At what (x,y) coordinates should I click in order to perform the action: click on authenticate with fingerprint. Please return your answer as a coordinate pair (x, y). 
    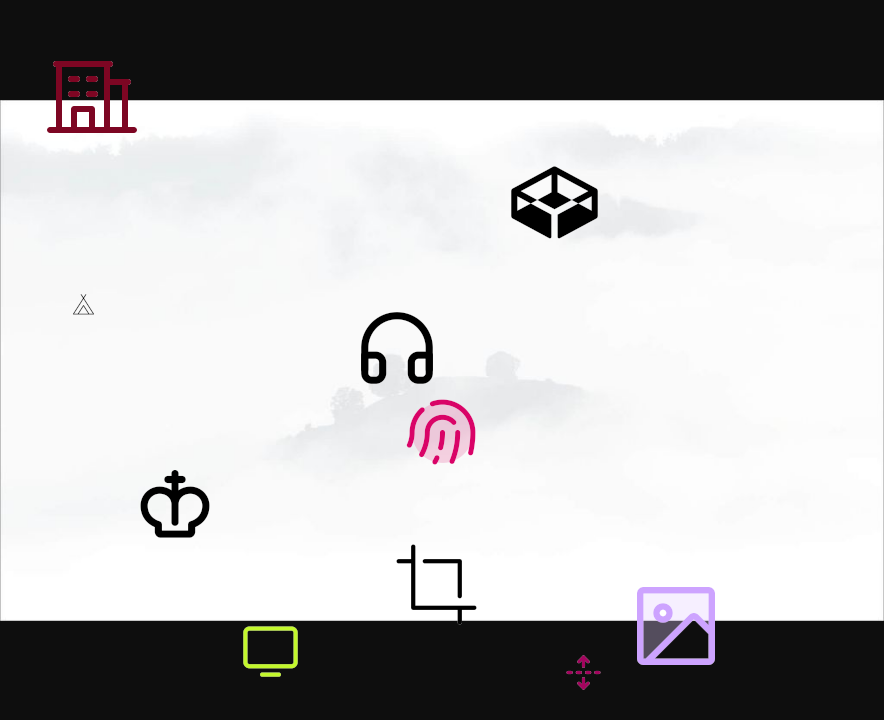
    Looking at the image, I should click on (442, 432).